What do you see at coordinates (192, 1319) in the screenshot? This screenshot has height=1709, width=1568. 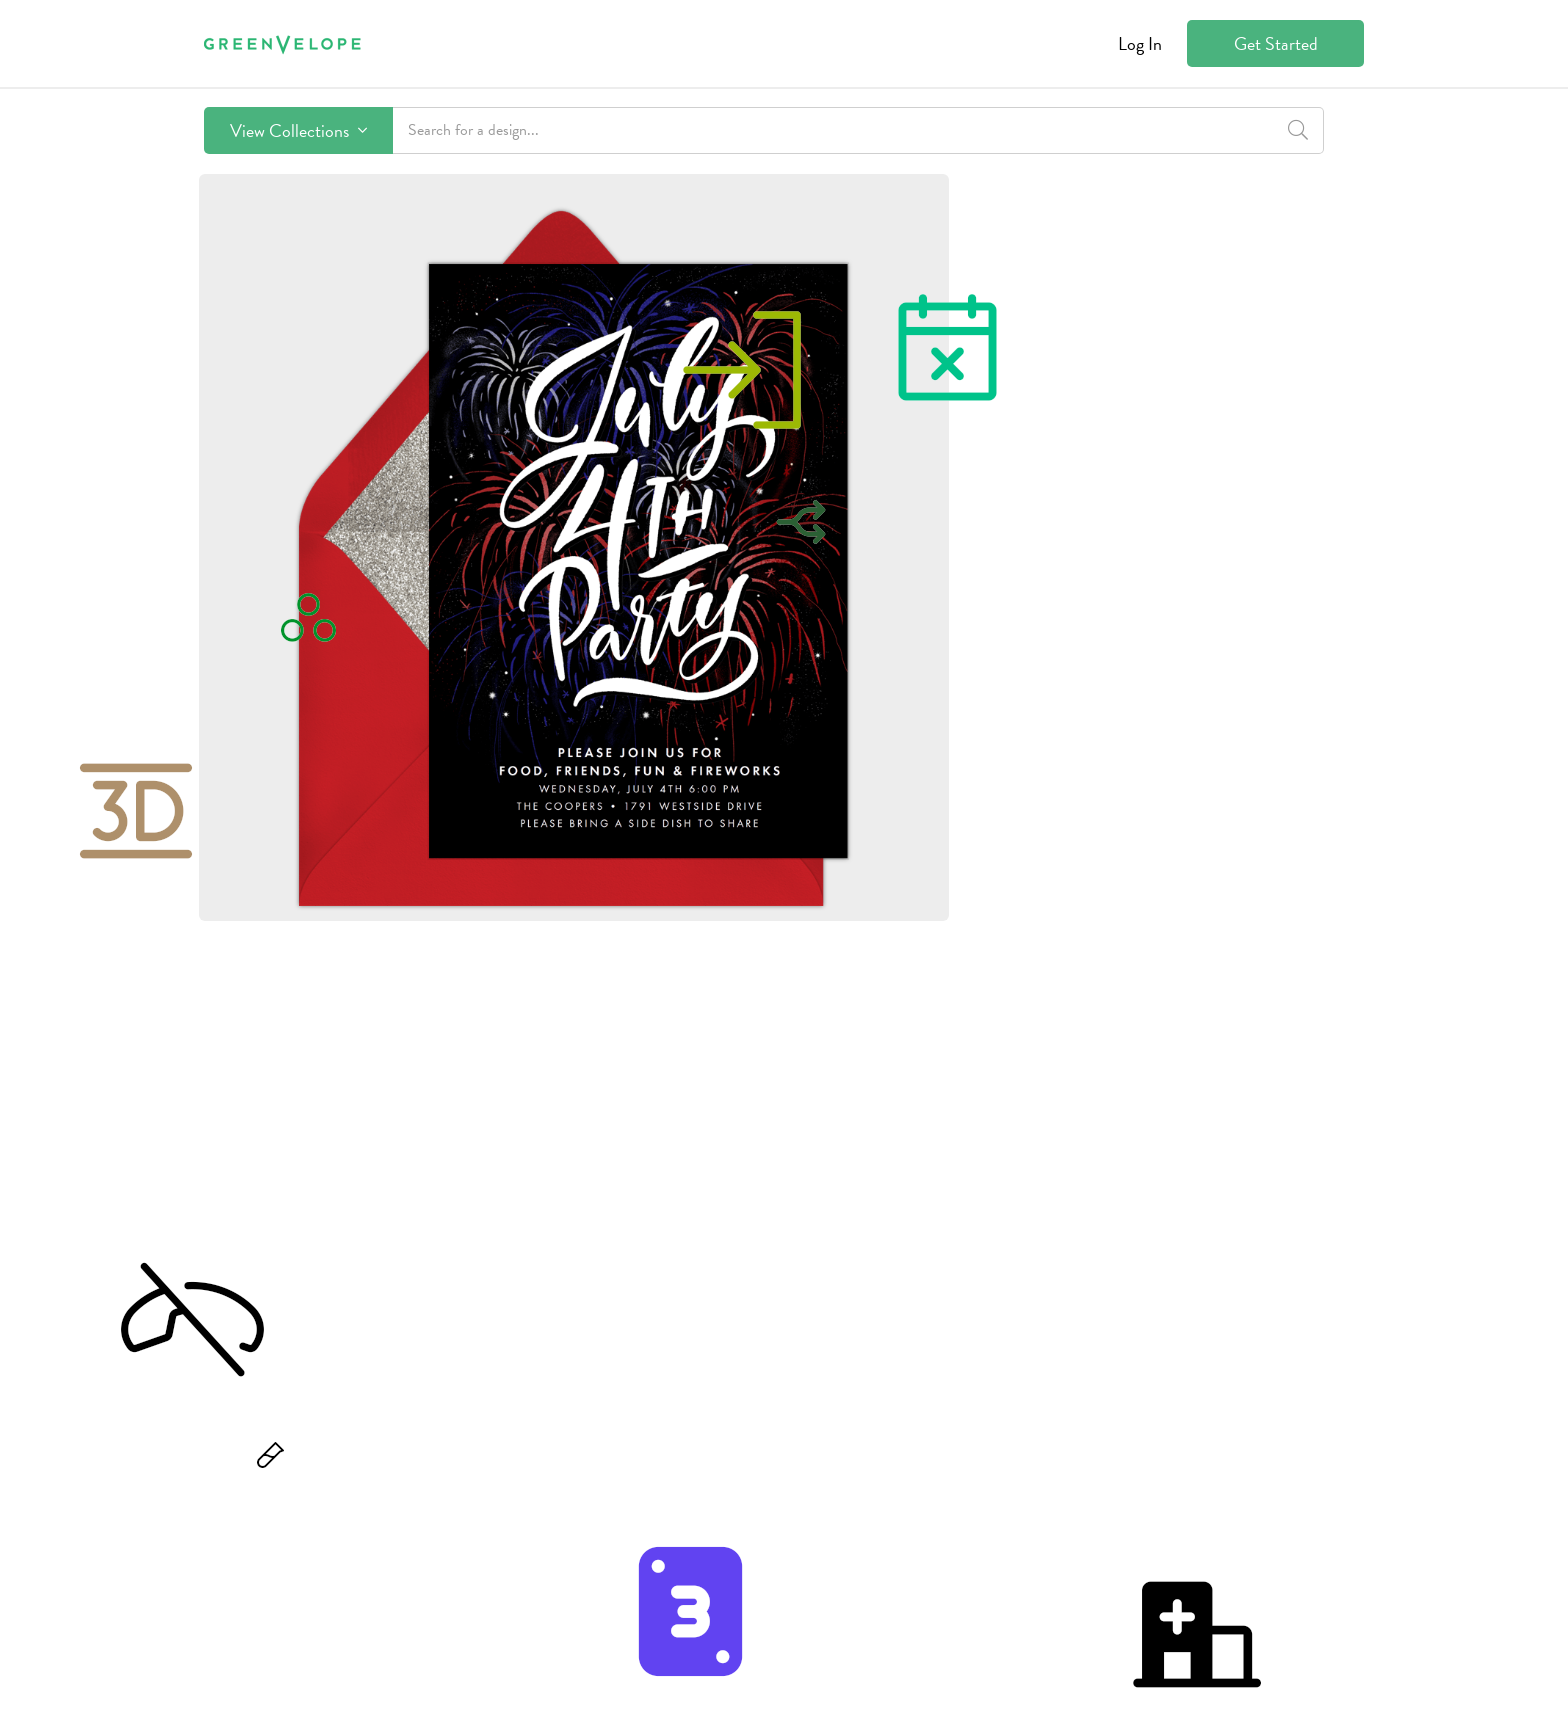 I see `end or decline a phone call` at bounding box center [192, 1319].